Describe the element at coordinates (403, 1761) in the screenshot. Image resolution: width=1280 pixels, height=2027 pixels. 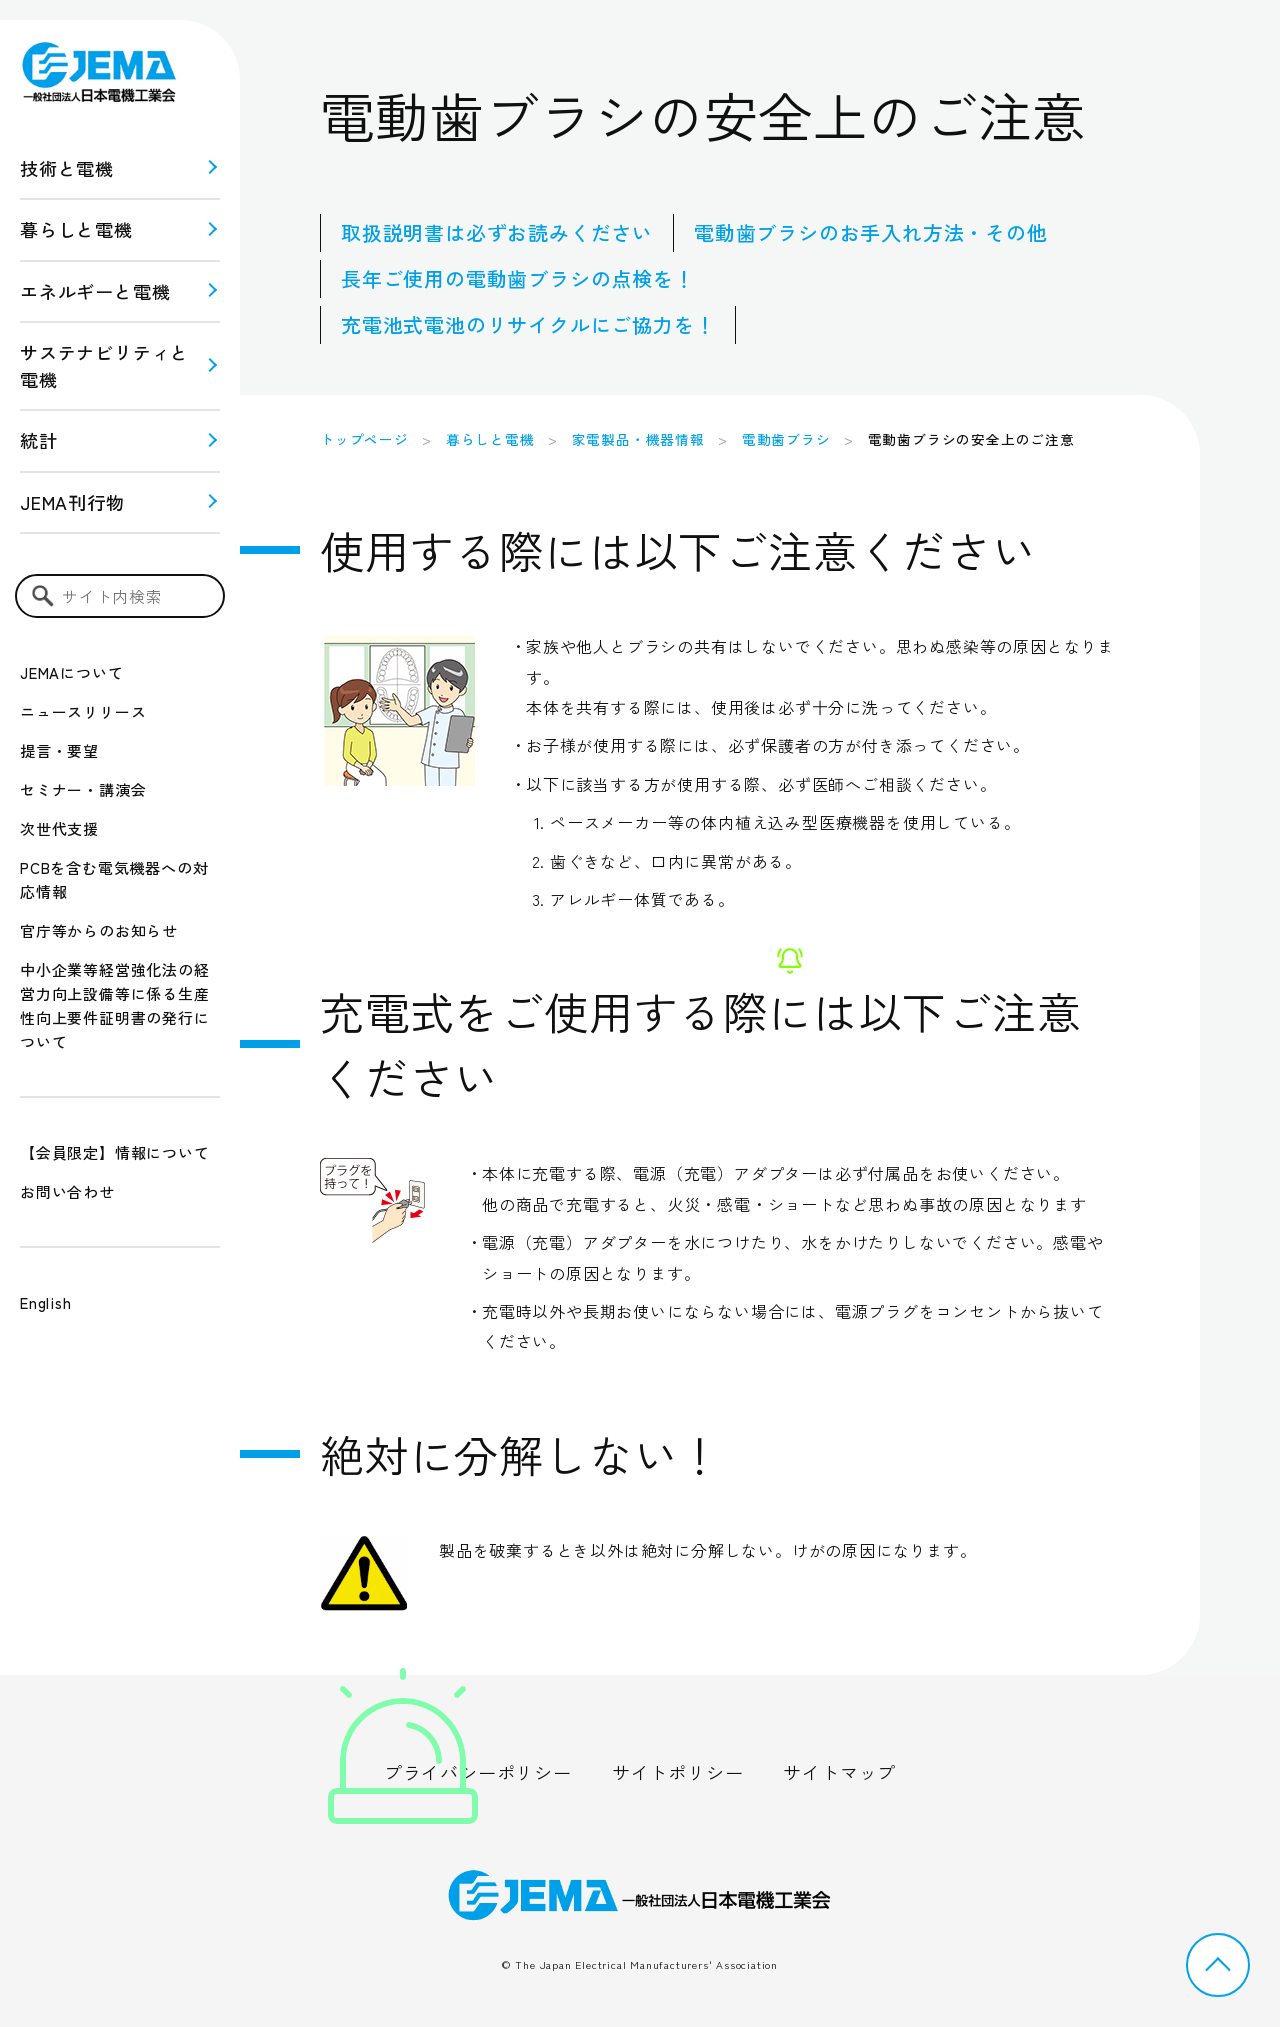
I see `indicates an active alert or warning` at that location.